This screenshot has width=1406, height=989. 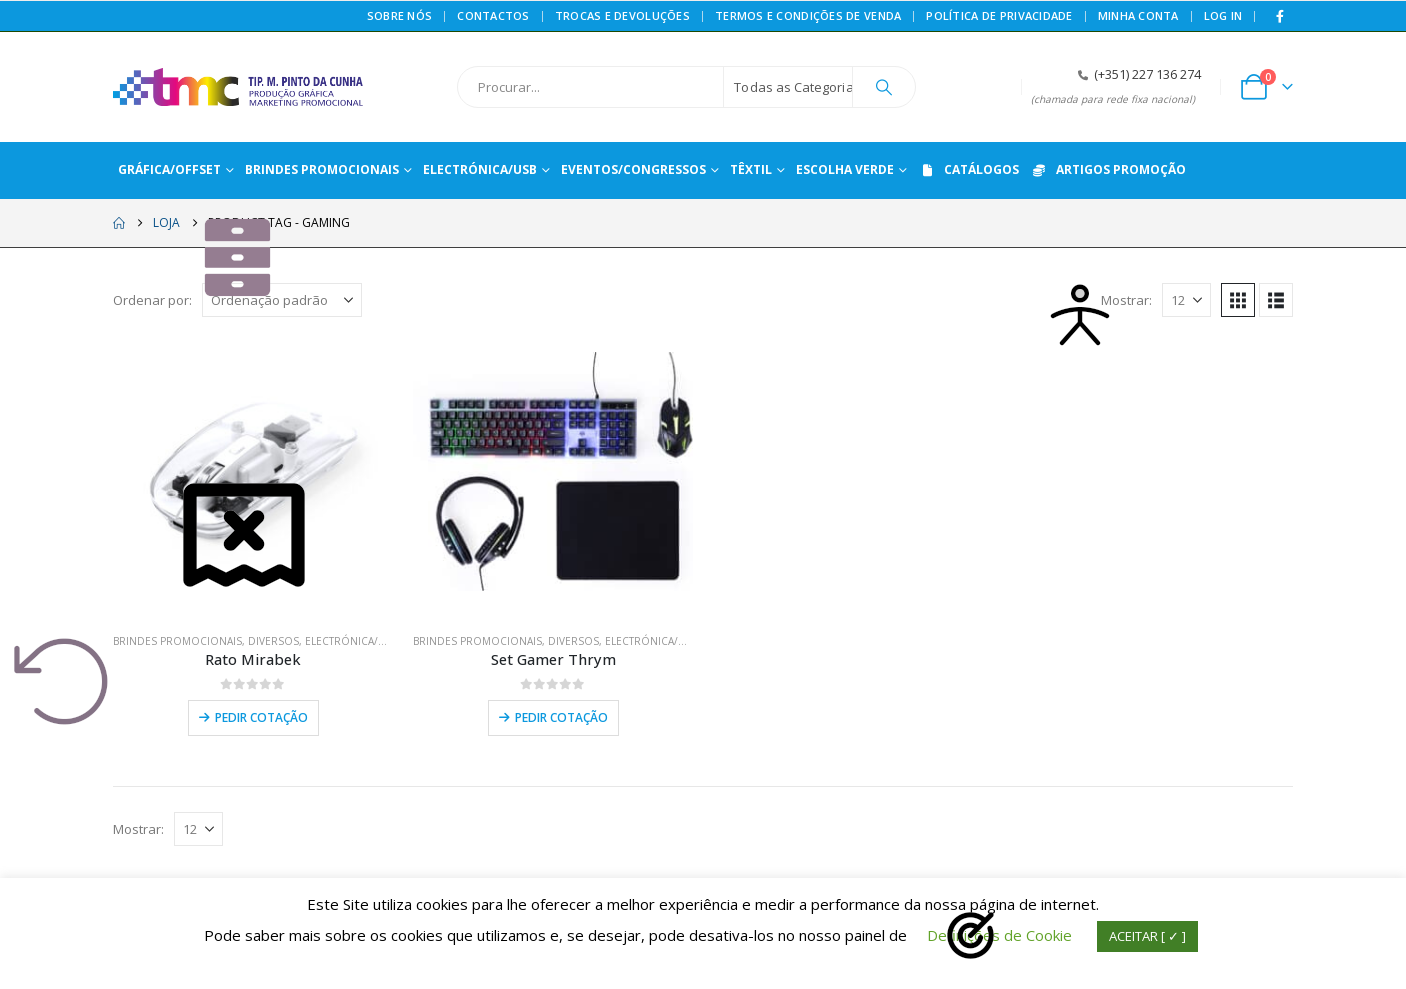 I want to click on cancel or void a receipt, so click(x=244, y=535).